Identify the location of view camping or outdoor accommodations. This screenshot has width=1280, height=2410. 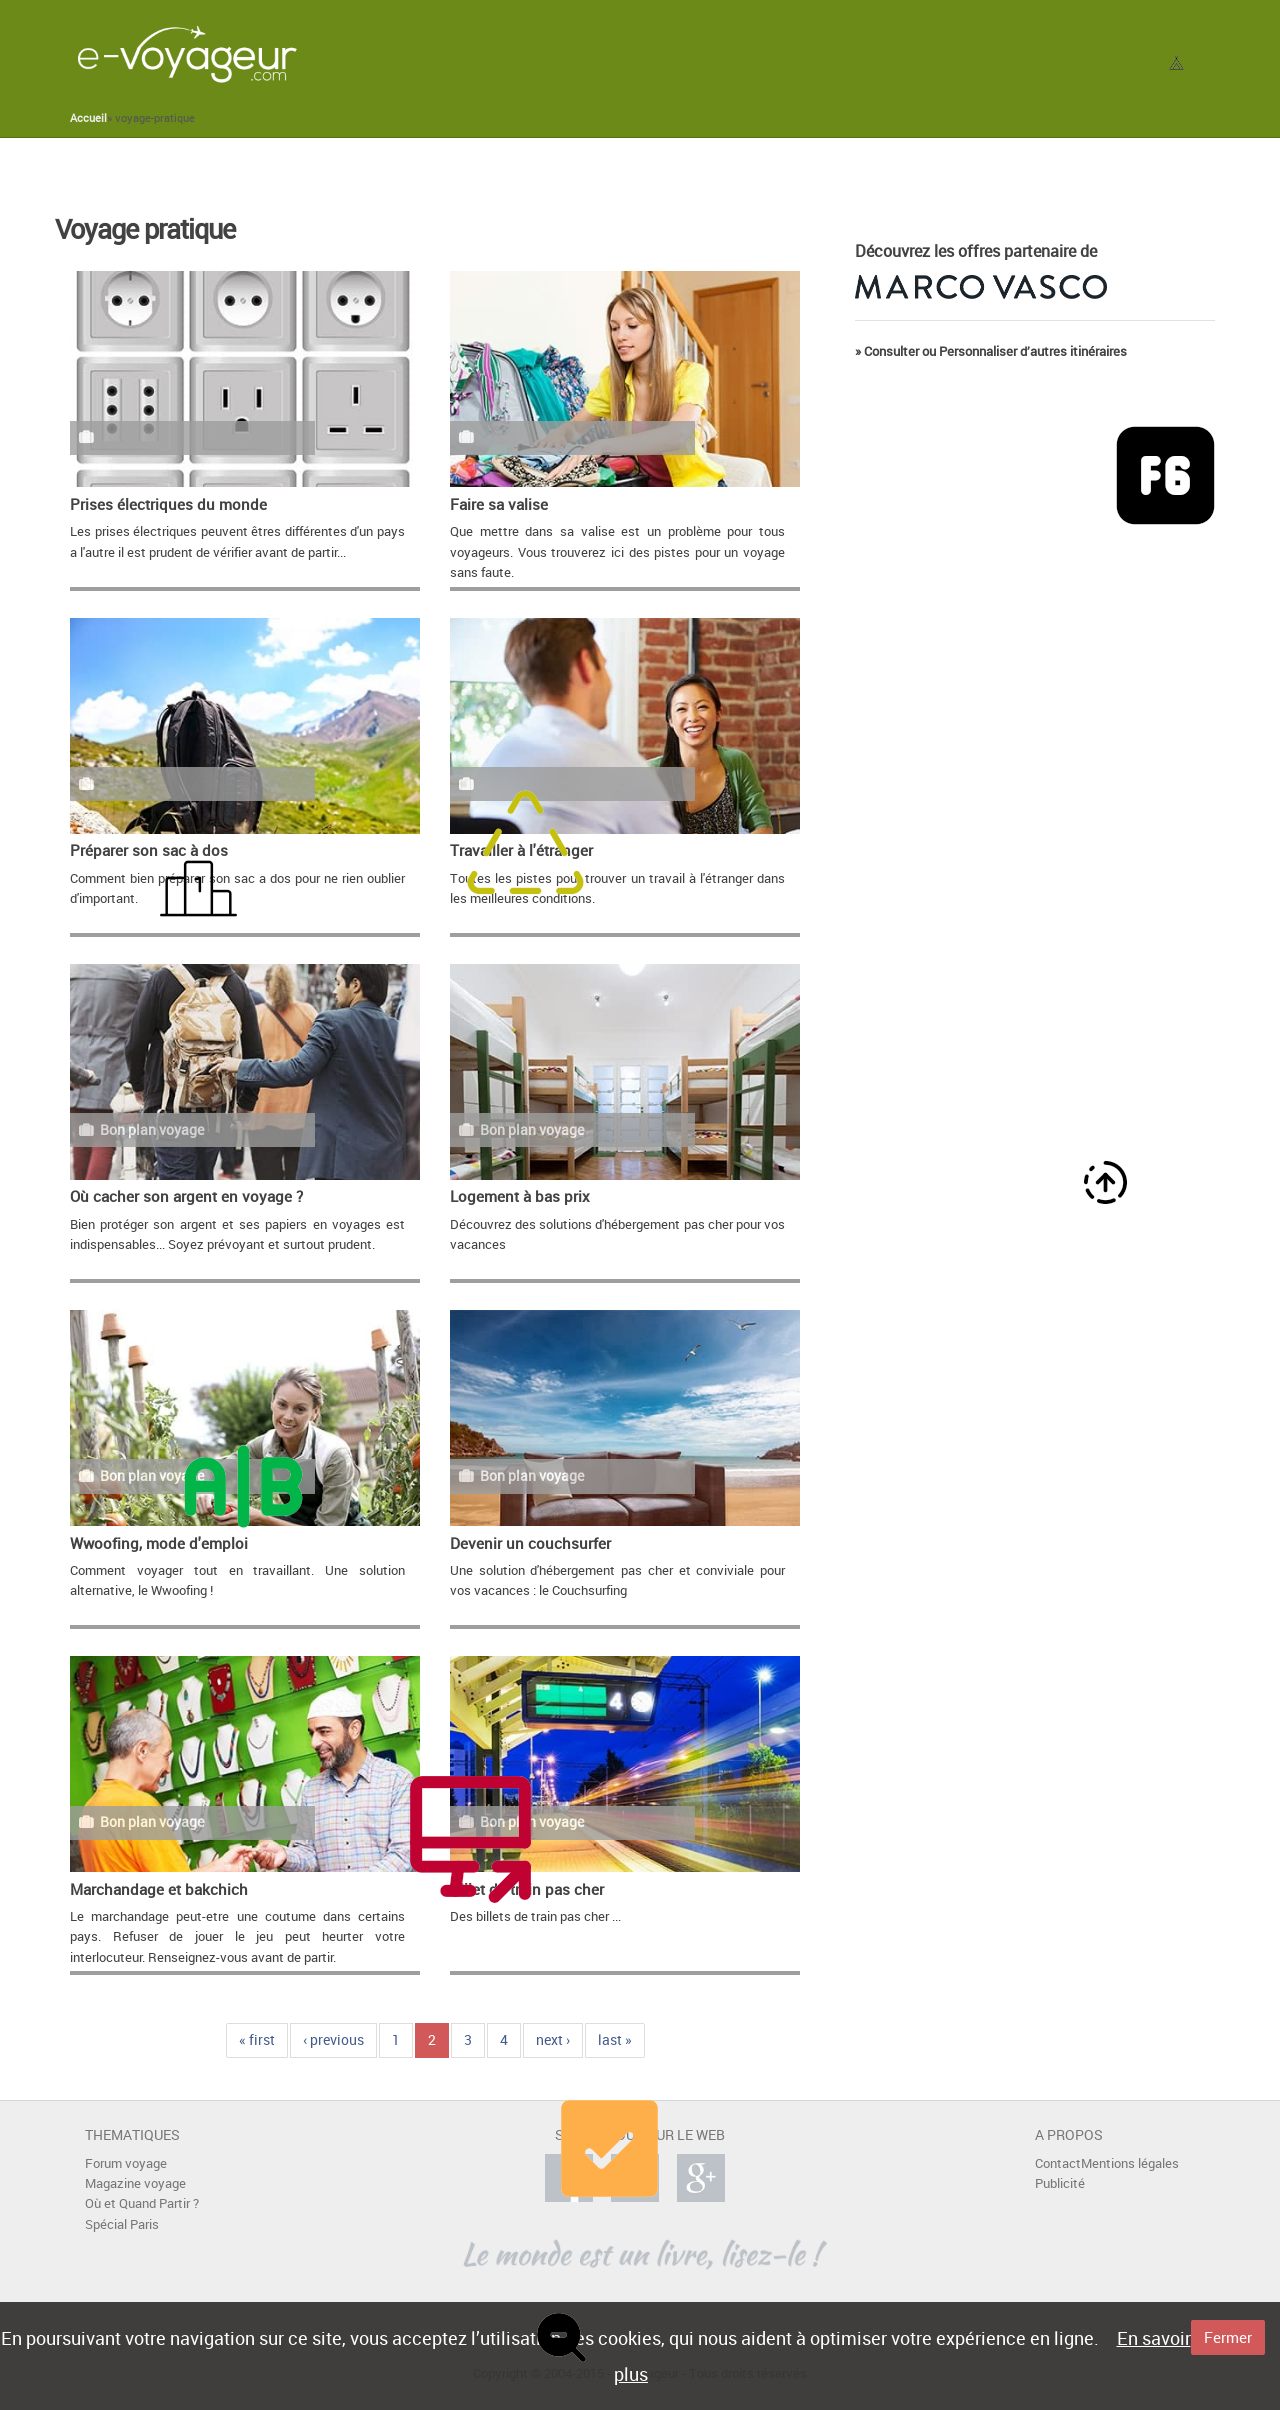
(1176, 63).